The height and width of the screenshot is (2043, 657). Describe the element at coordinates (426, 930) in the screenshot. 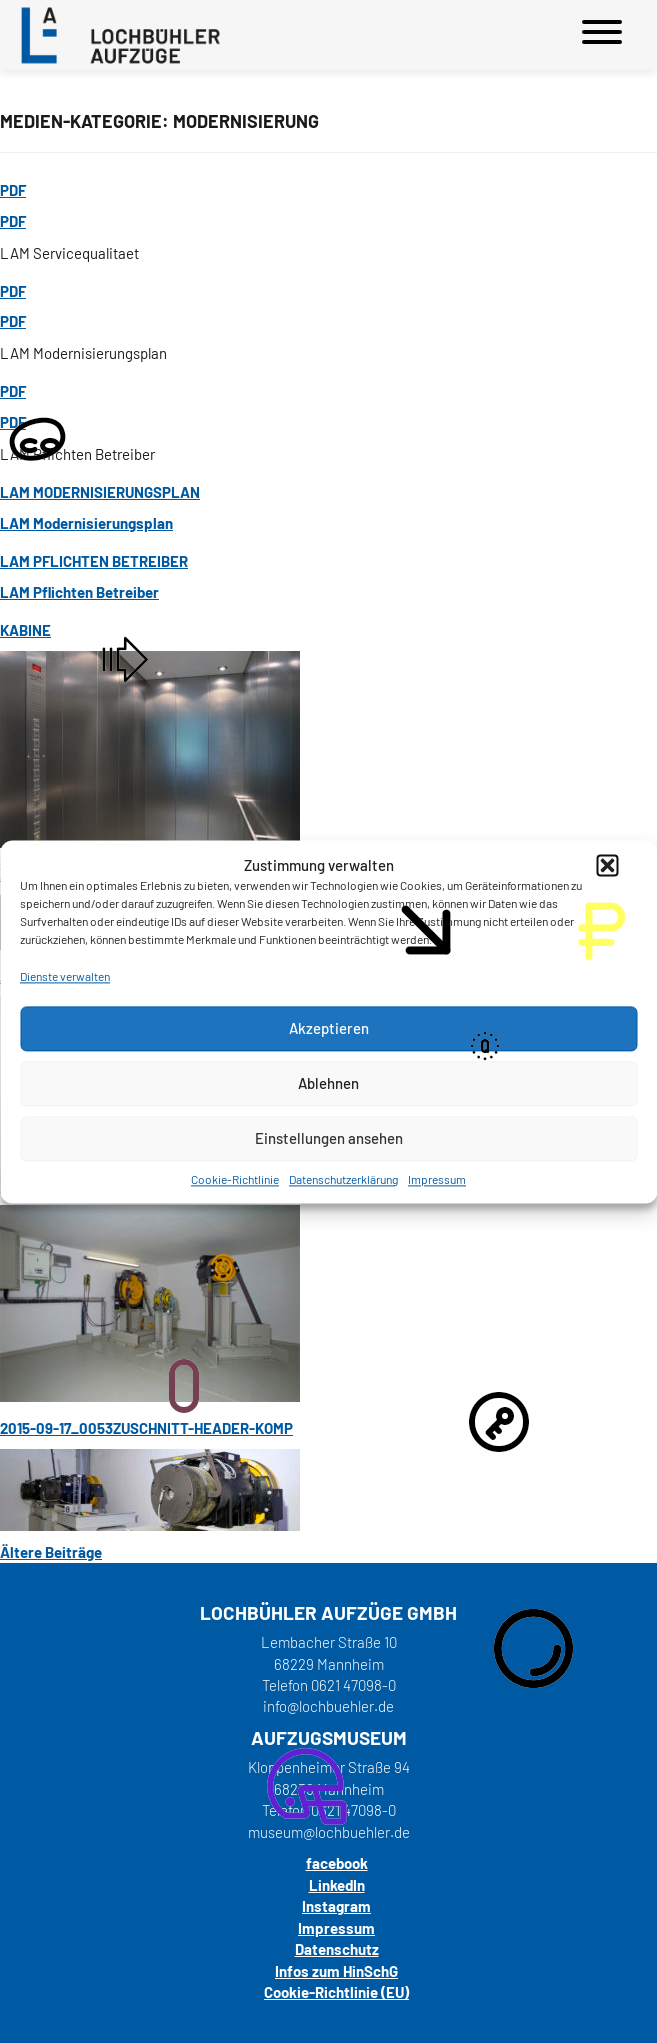

I see `navigate to the next item diagonally` at that location.